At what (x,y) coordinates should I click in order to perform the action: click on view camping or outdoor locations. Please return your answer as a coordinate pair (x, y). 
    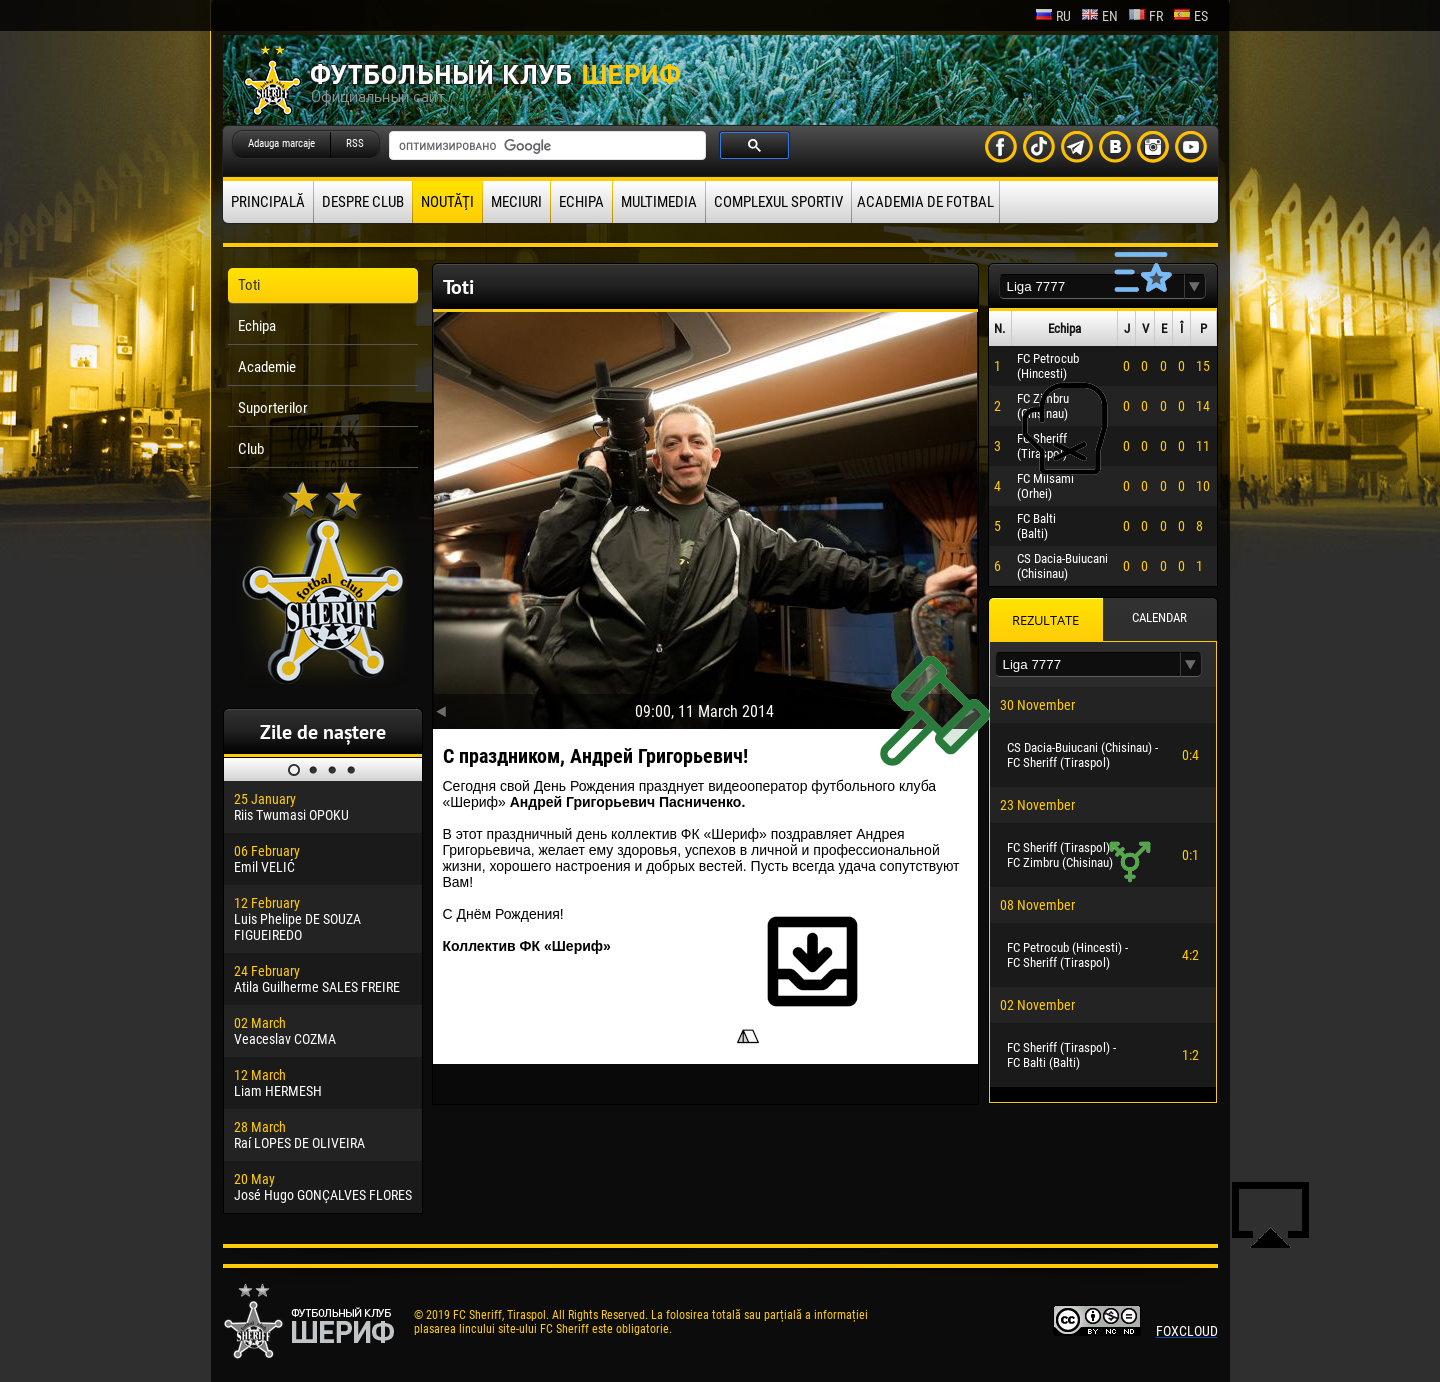
    Looking at the image, I should click on (748, 1037).